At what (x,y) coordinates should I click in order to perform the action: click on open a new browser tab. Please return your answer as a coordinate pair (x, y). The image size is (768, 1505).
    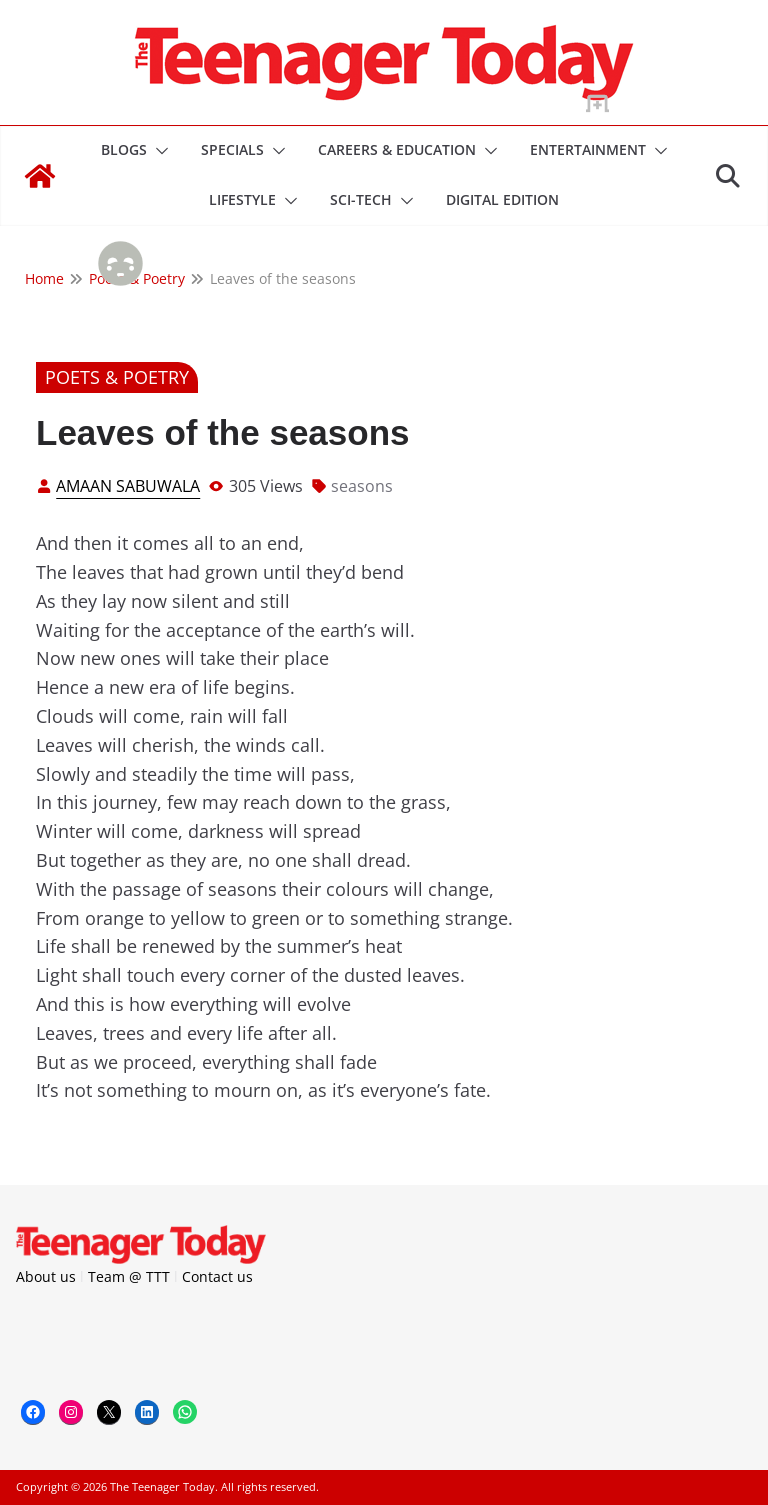
    Looking at the image, I should click on (597, 103).